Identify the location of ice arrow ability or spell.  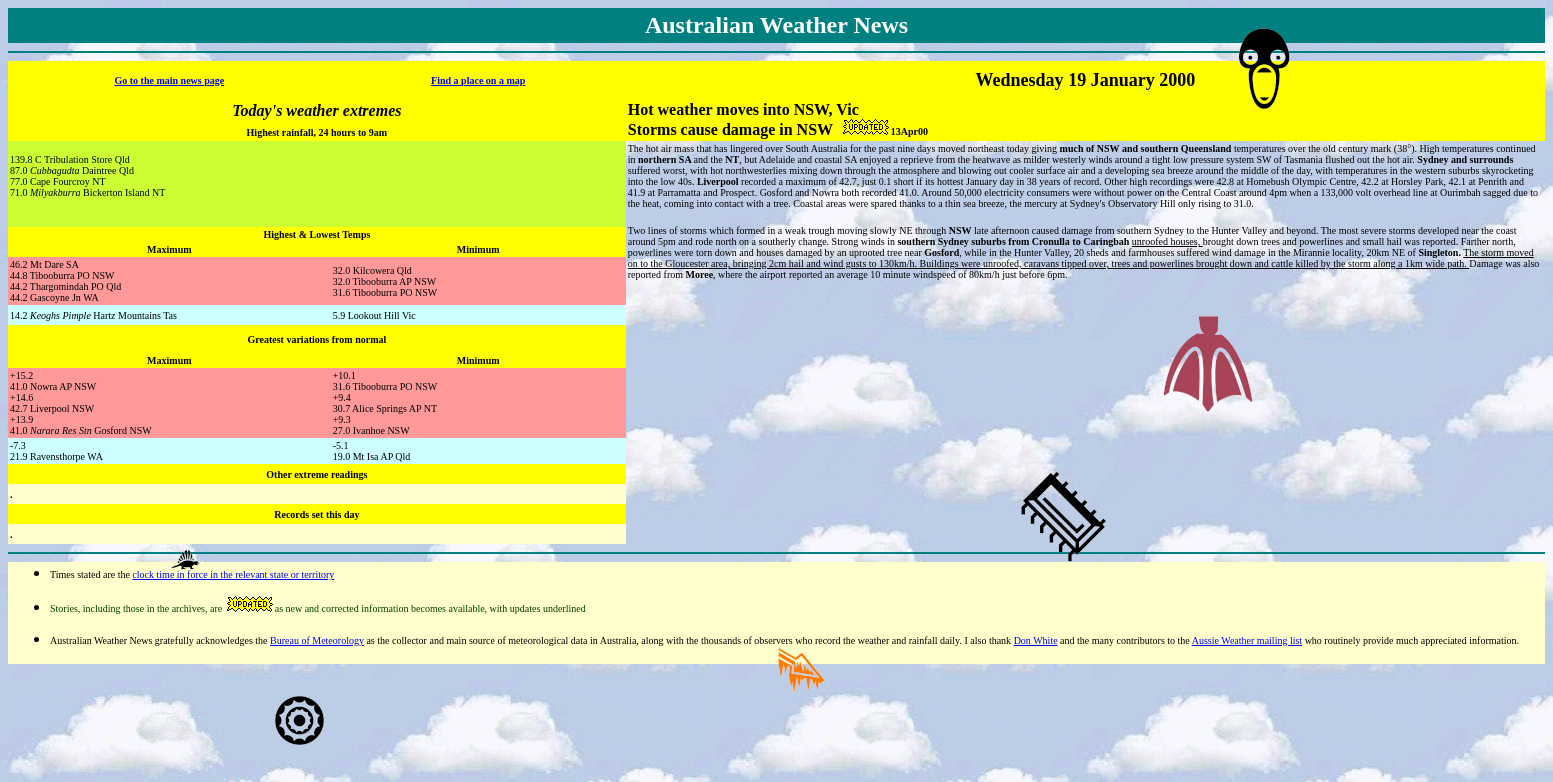
(802, 670).